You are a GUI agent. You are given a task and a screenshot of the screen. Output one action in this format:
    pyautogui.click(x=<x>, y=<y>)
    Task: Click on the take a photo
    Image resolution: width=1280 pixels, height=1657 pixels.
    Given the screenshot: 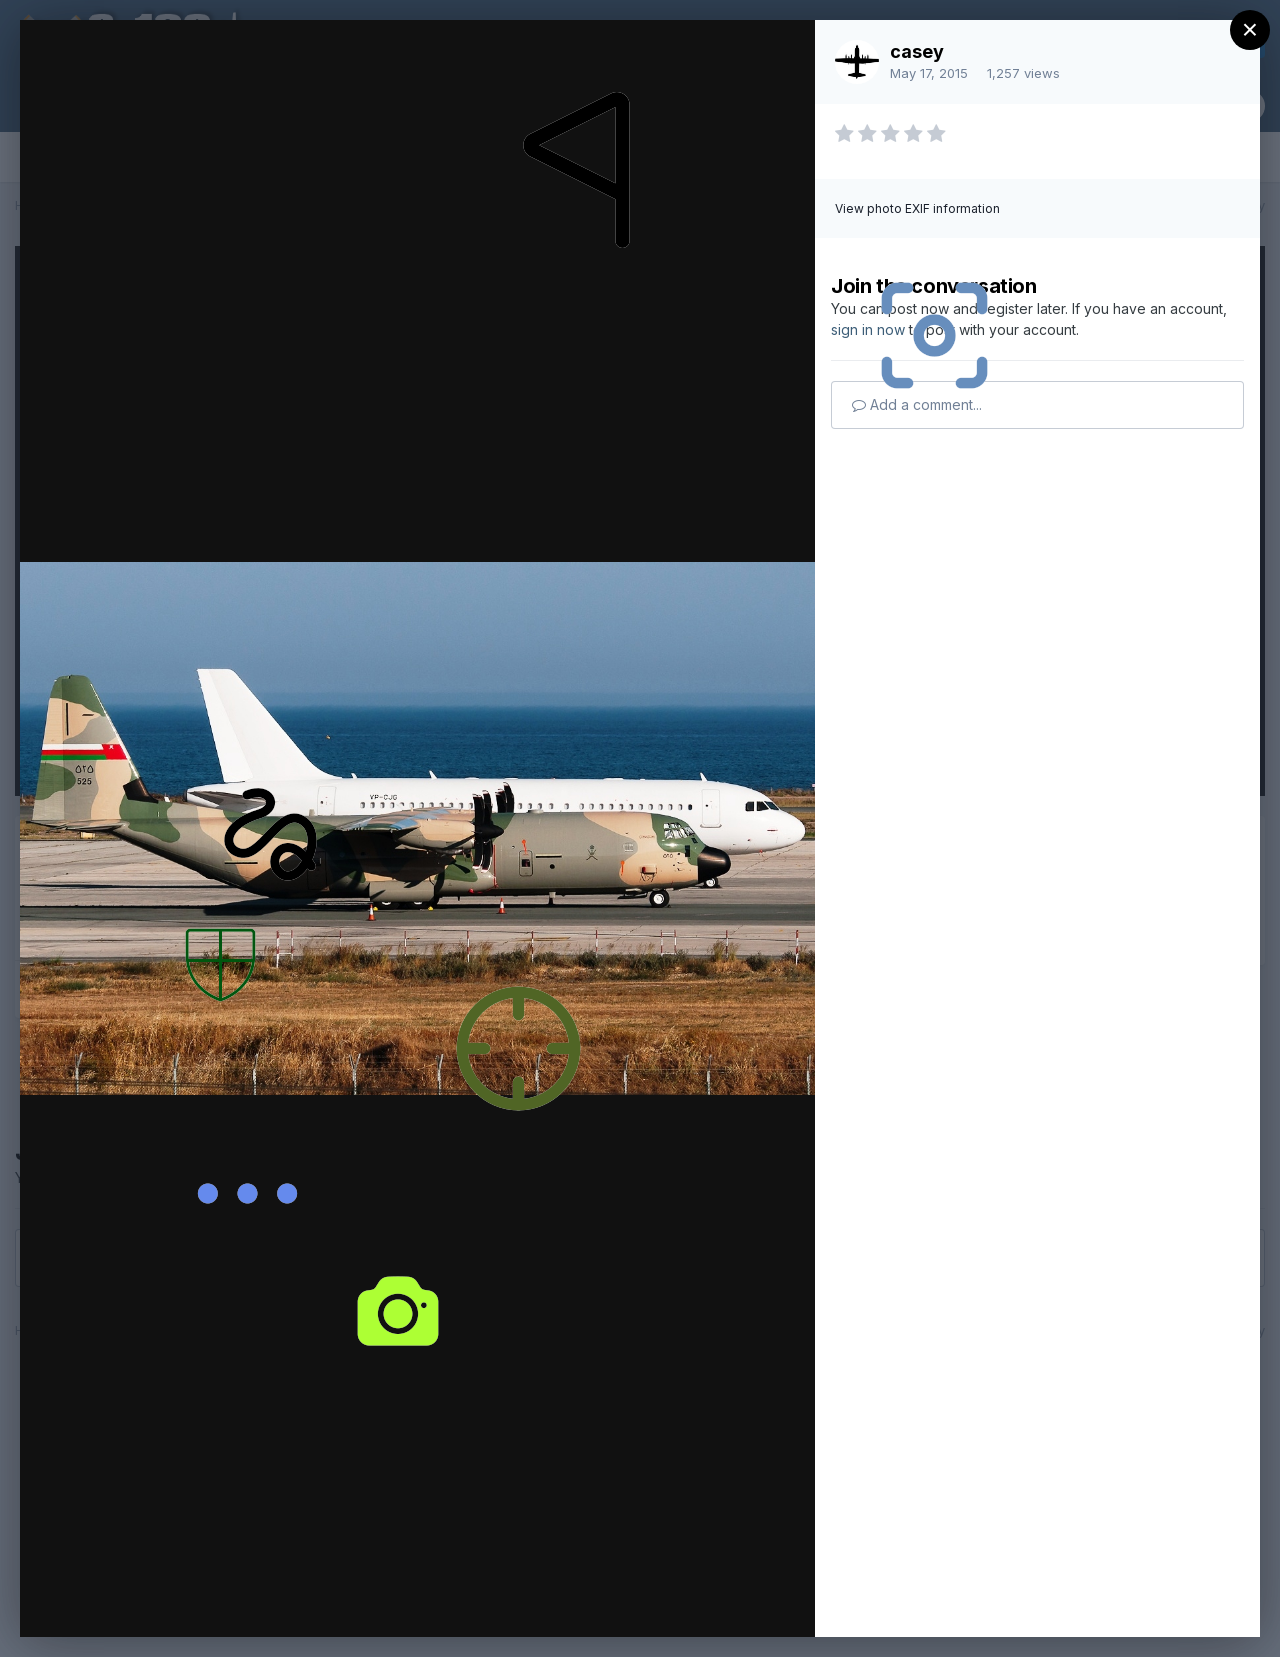 What is the action you would take?
    pyautogui.click(x=398, y=1311)
    